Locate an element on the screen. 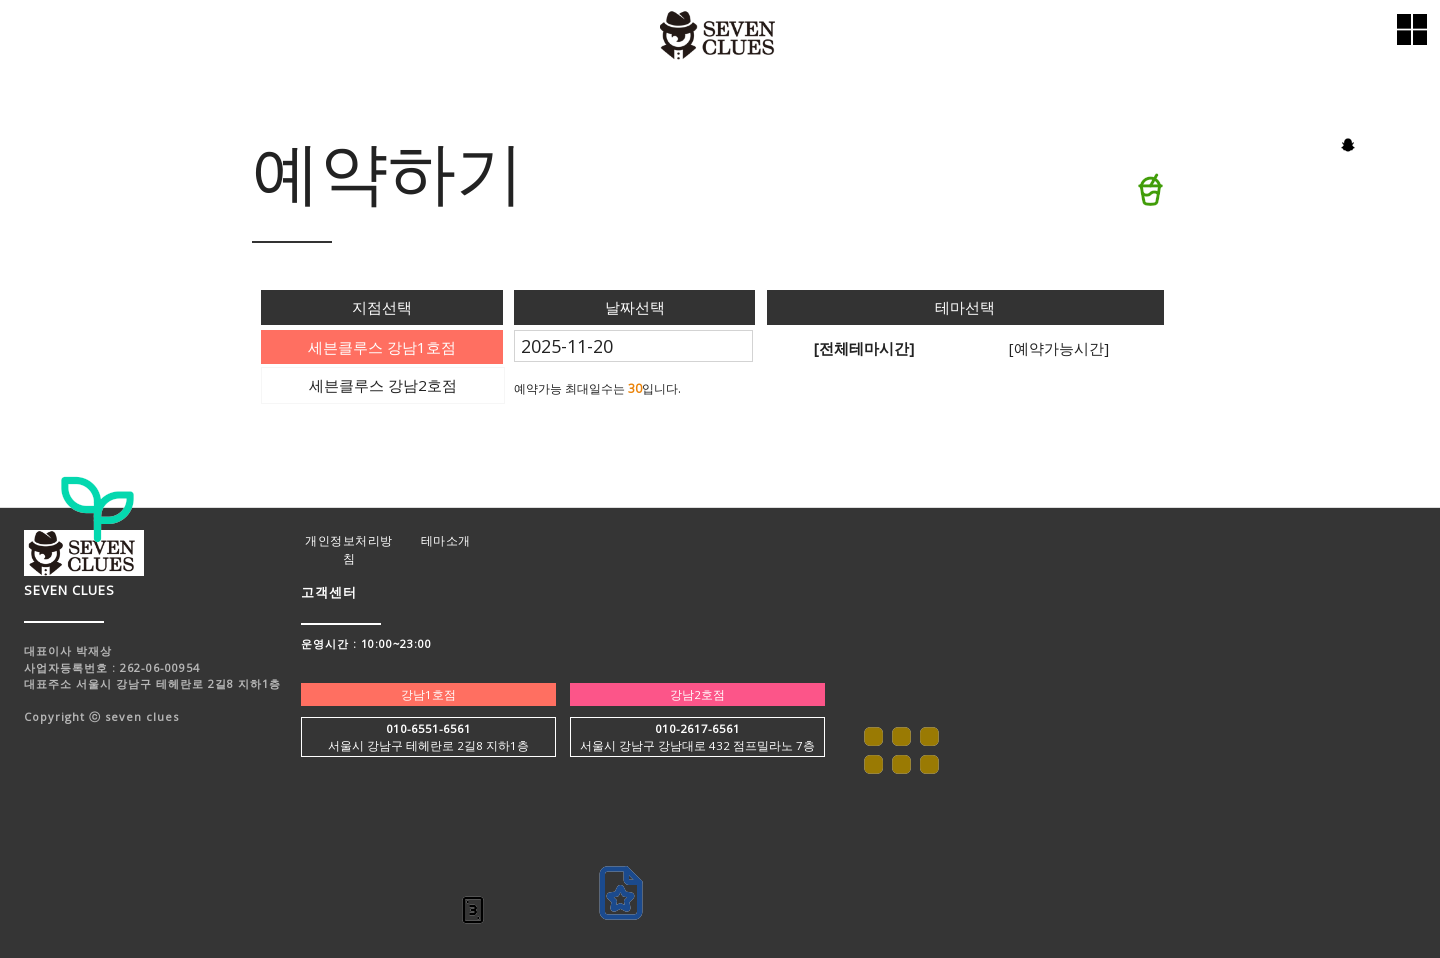 This screenshot has width=1440, height=958. view plant care or gardening features is located at coordinates (97, 509).